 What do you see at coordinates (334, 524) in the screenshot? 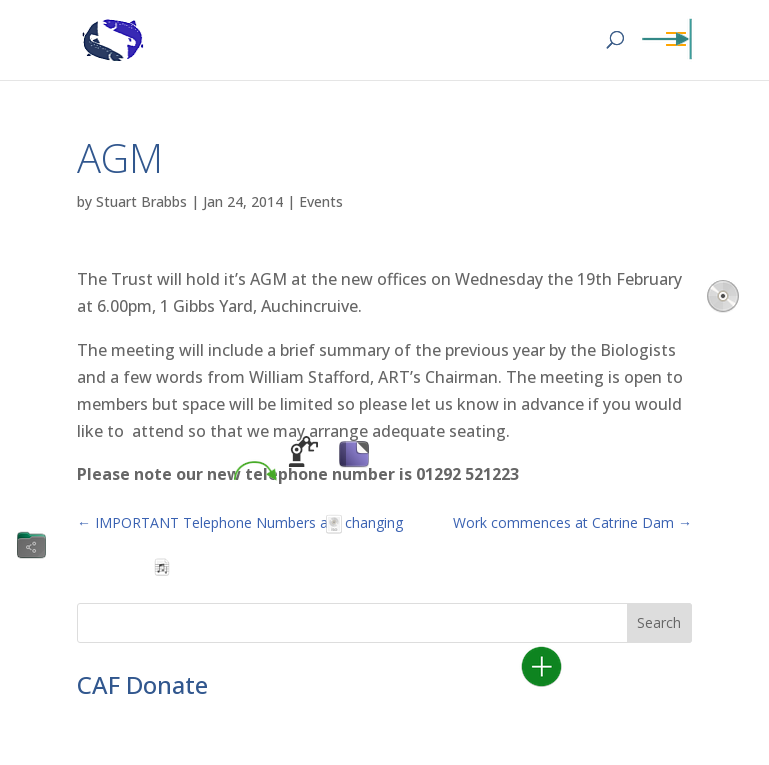
I see `a CD/DVD disc image file (.iso format)` at bounding box center [334, 524].